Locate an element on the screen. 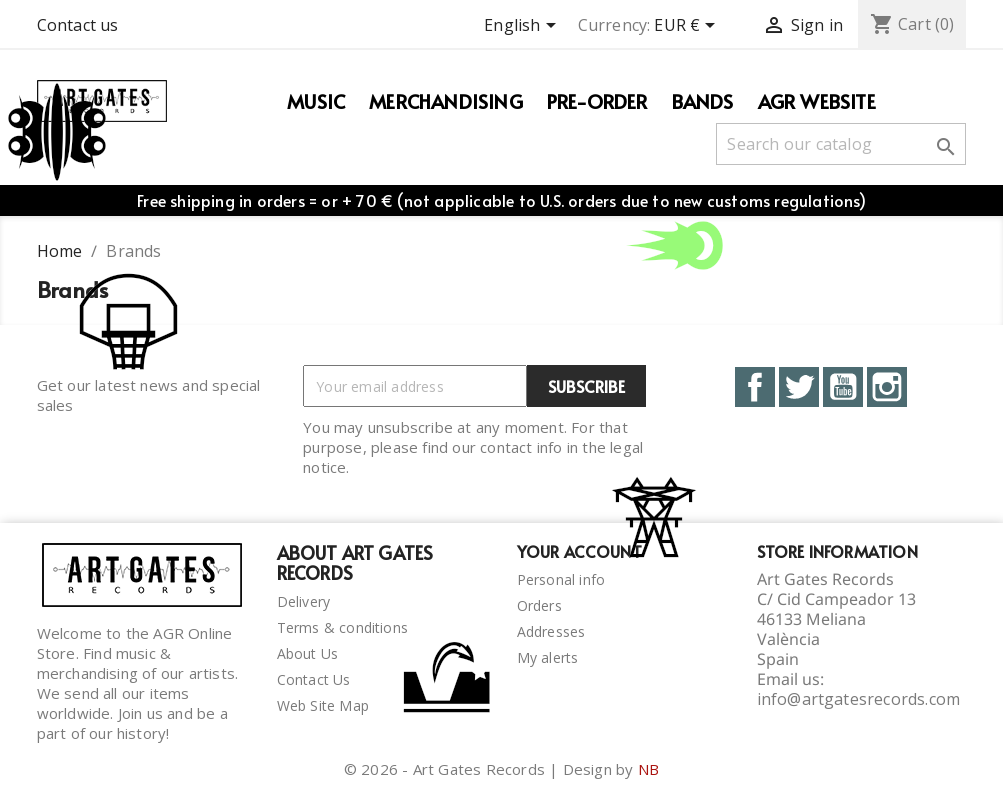 Image resolution: width=1003 pixels, height=795 pixels. abstract game element or power-up indicator is located at coordinates (57, 132).